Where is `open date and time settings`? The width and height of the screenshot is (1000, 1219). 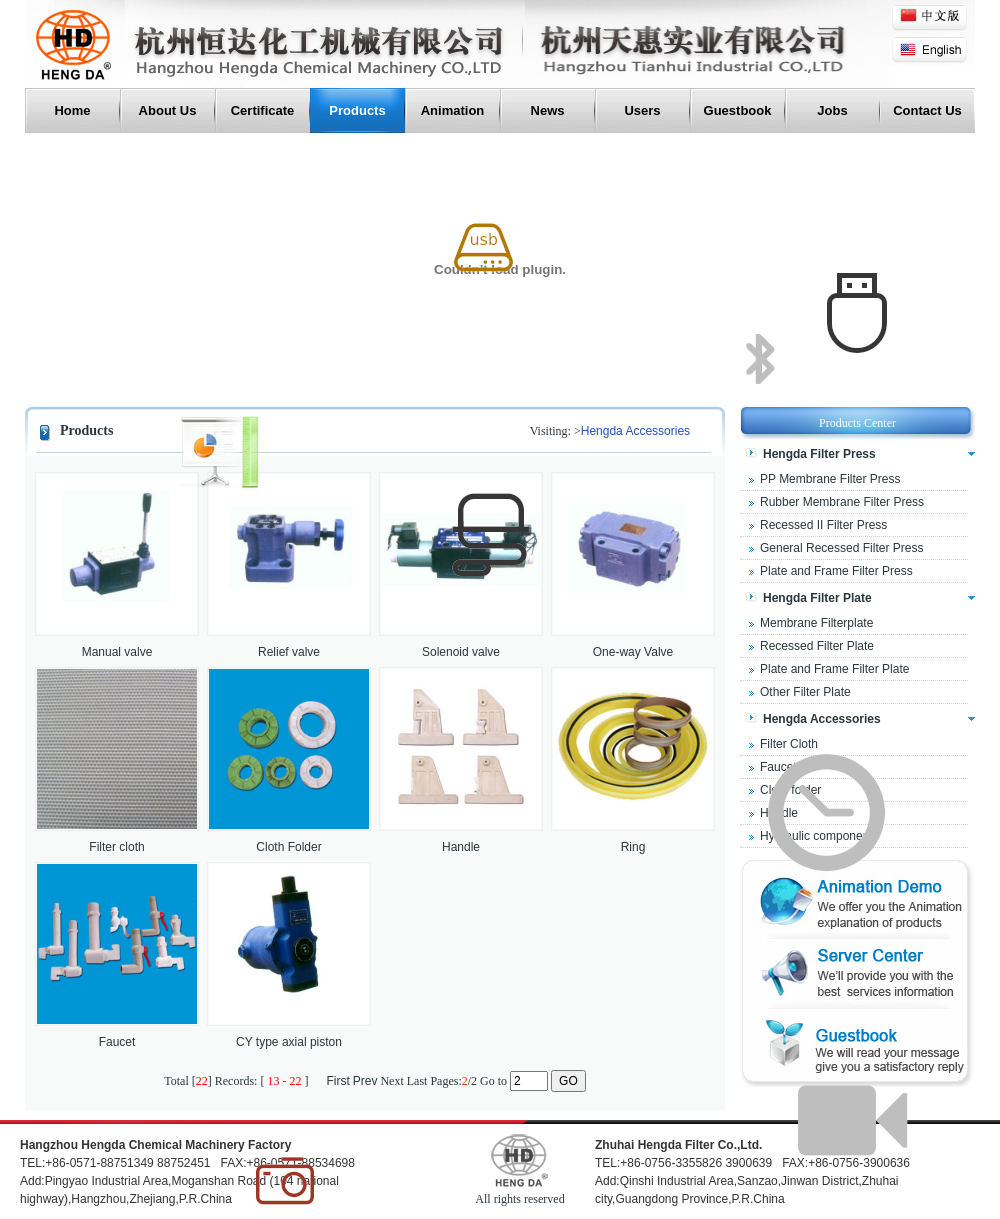 open date and time settings is located at coordinates (830, 816).